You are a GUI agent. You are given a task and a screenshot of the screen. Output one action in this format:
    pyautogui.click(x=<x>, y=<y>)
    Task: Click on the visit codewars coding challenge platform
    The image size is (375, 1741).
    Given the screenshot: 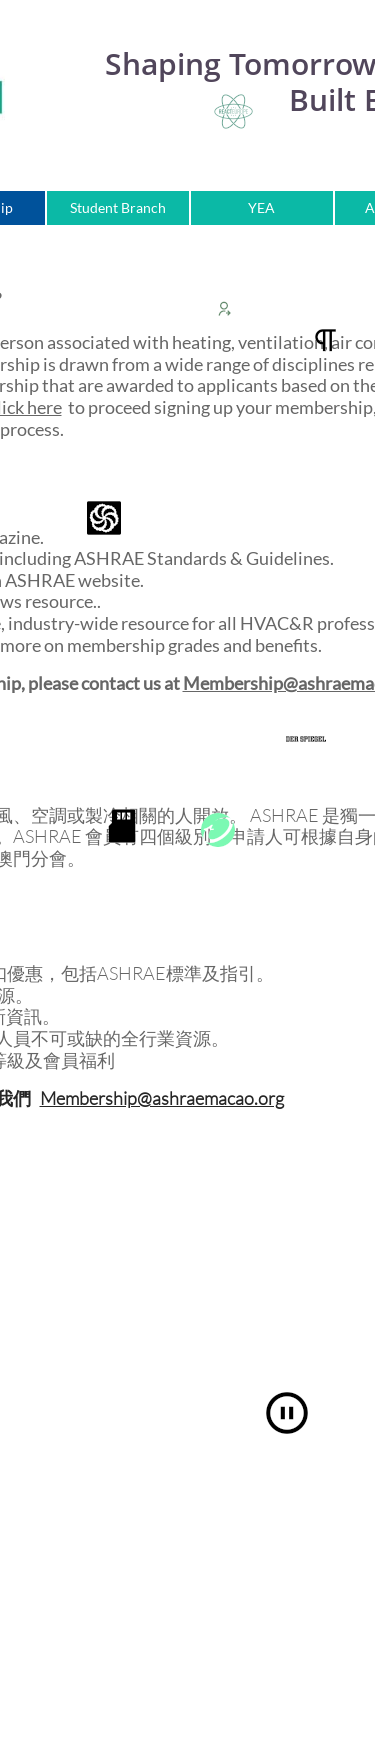 What is the action you would take?
    pyautogui.click(x=104, y=518)
    